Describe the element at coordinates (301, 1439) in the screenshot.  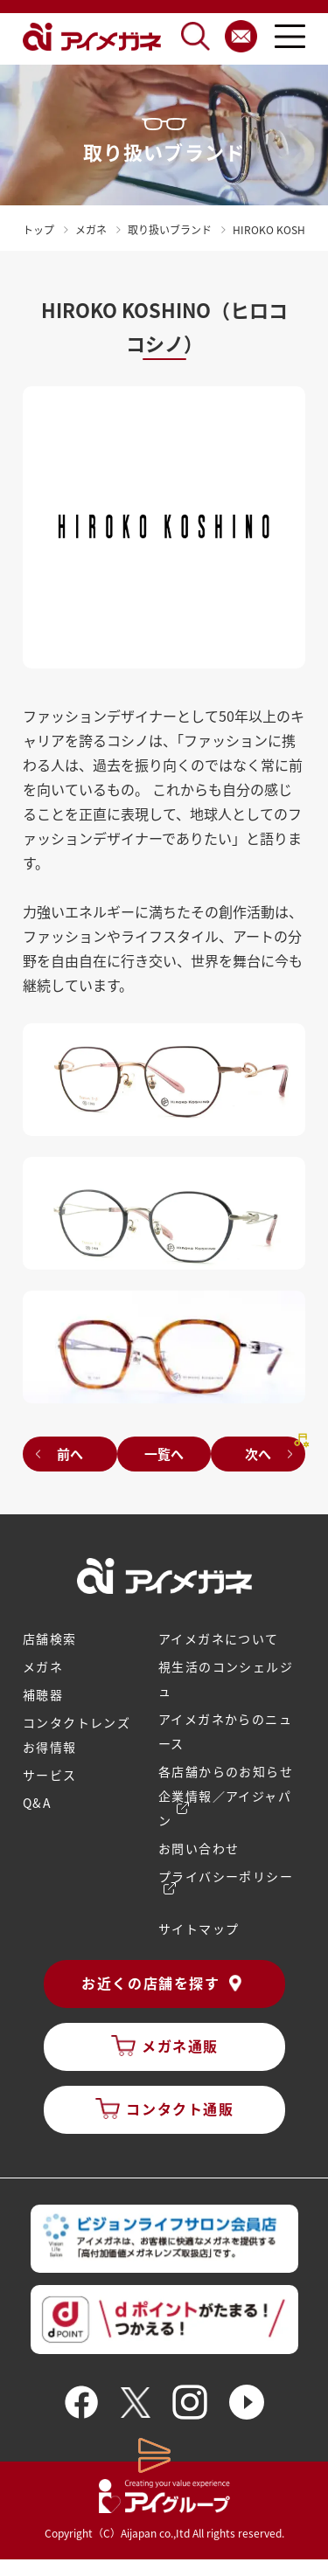
I see `access music or audio settings` at that location.